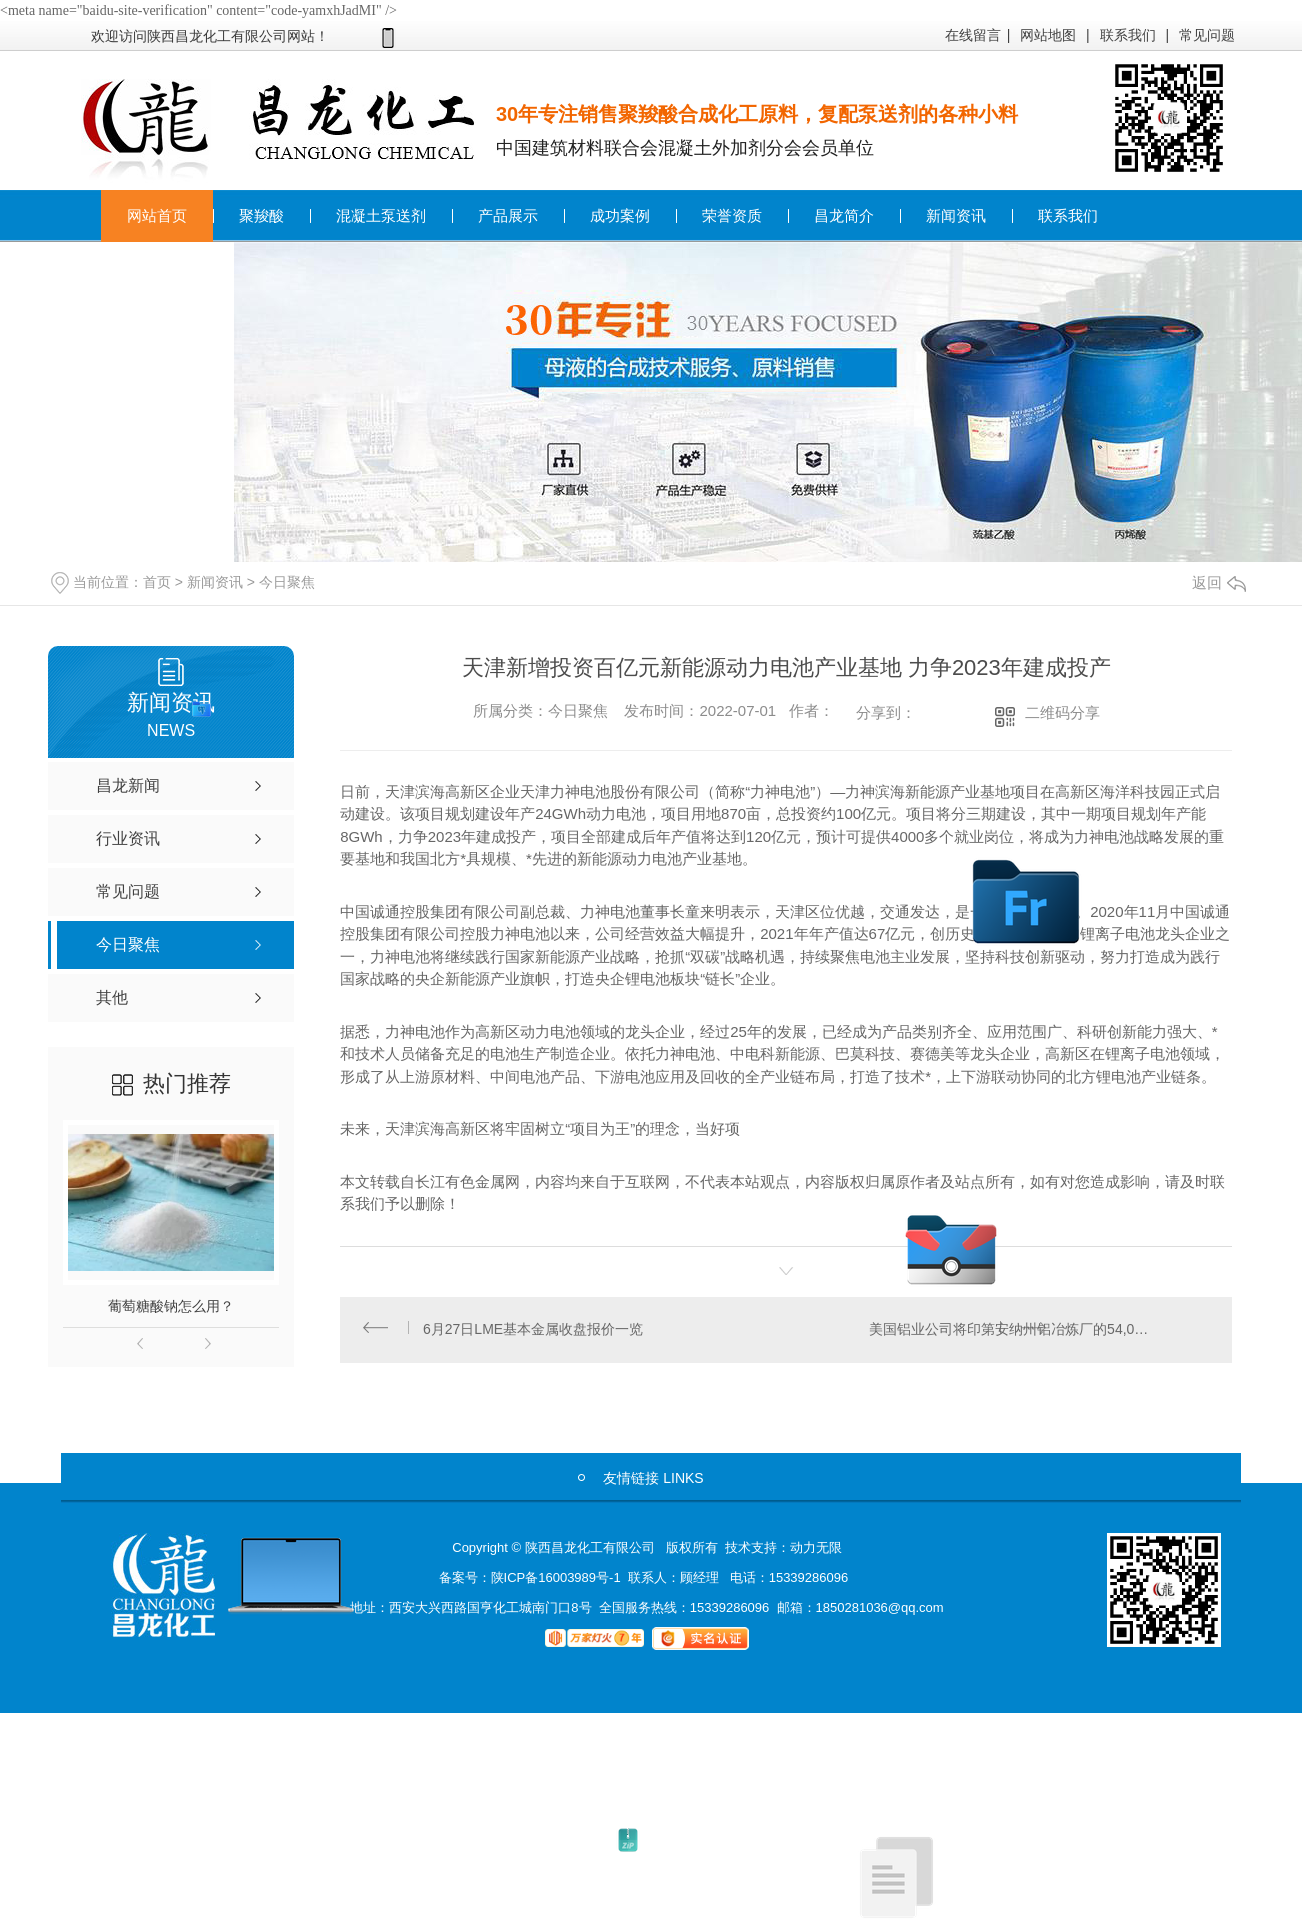 The width and height of the screenshot is (1302, 1923). I want to click on open folder containing postgresql database files, so click(201, 709).